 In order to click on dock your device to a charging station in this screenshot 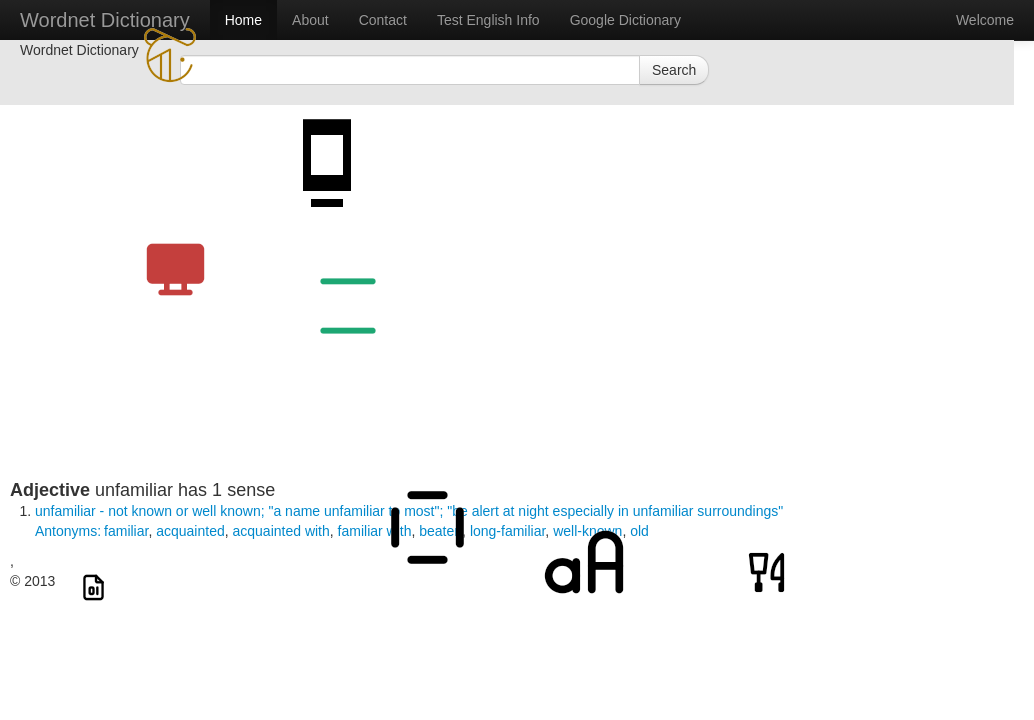, I will do `click(327, 163)`.